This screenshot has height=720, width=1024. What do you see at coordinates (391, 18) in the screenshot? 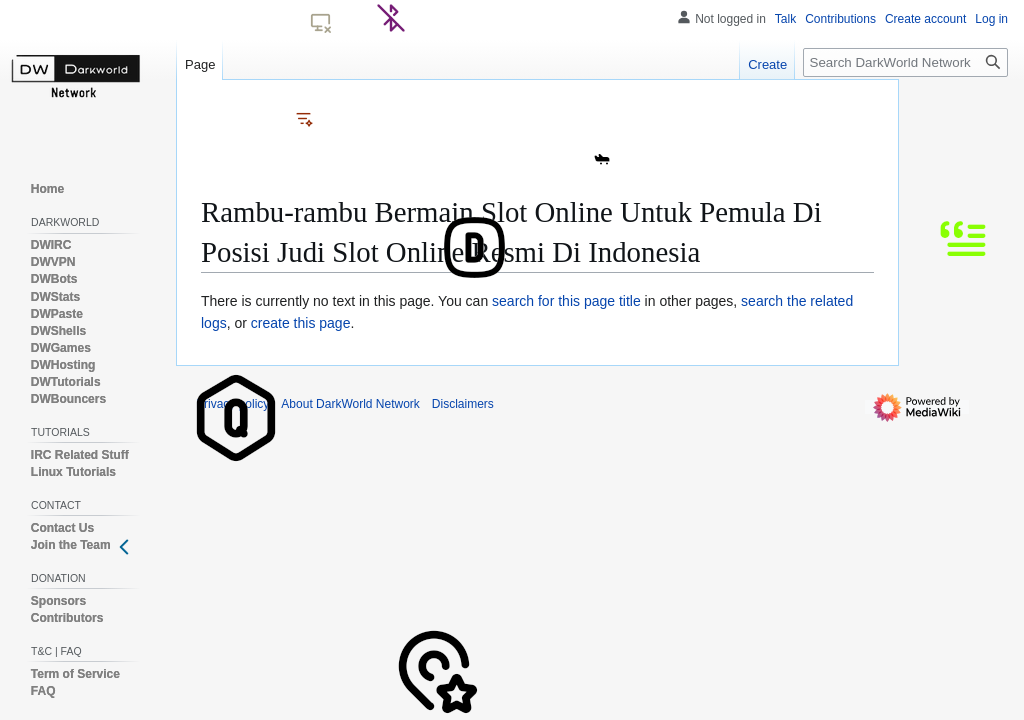
I see `bluetooth is currently disabled` at bounding box center [391, 18].